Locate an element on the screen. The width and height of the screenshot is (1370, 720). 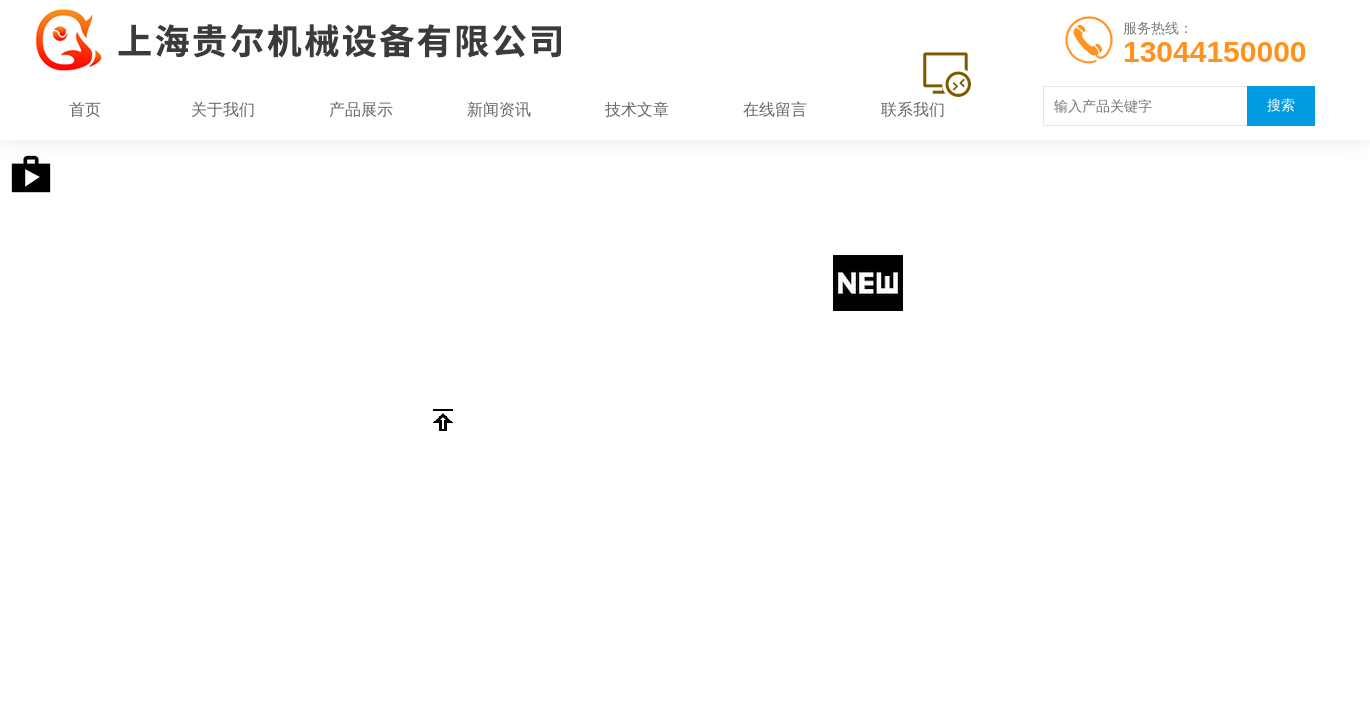
publish or upload content is located at coordinates (443, 420).